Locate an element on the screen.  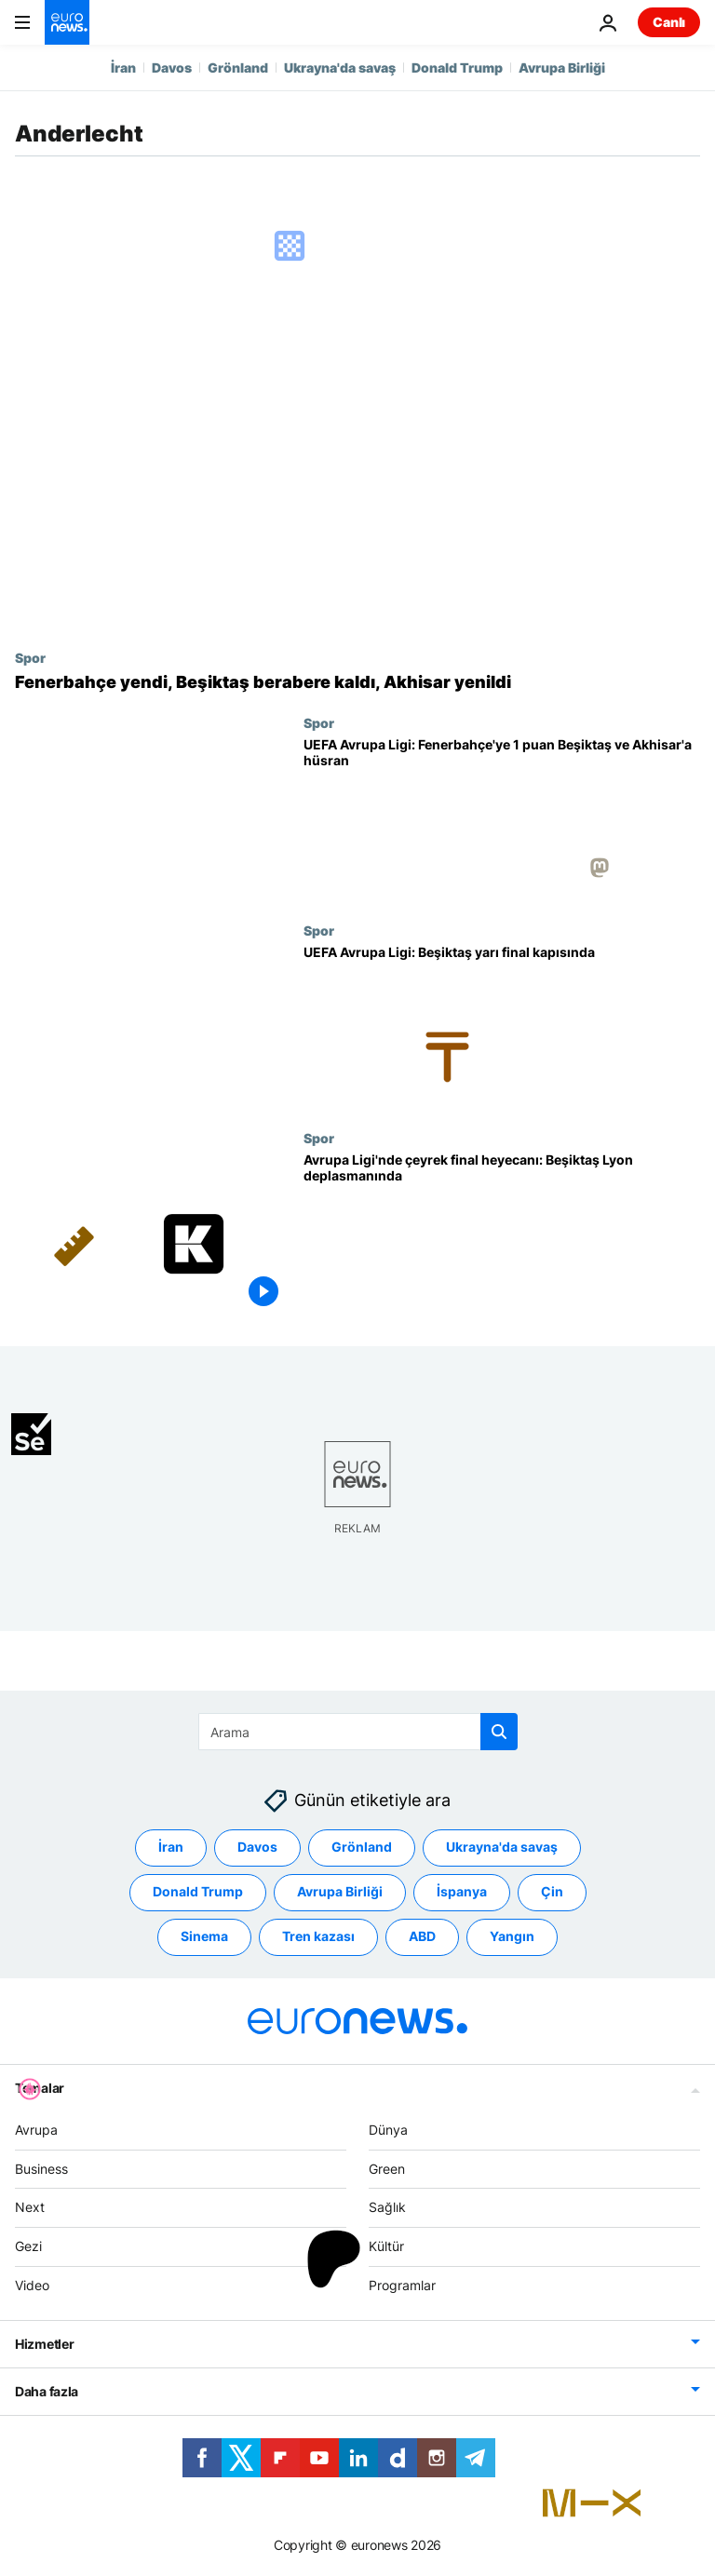
selenium browser automation framework logo is located at coordinates (31, 1434).